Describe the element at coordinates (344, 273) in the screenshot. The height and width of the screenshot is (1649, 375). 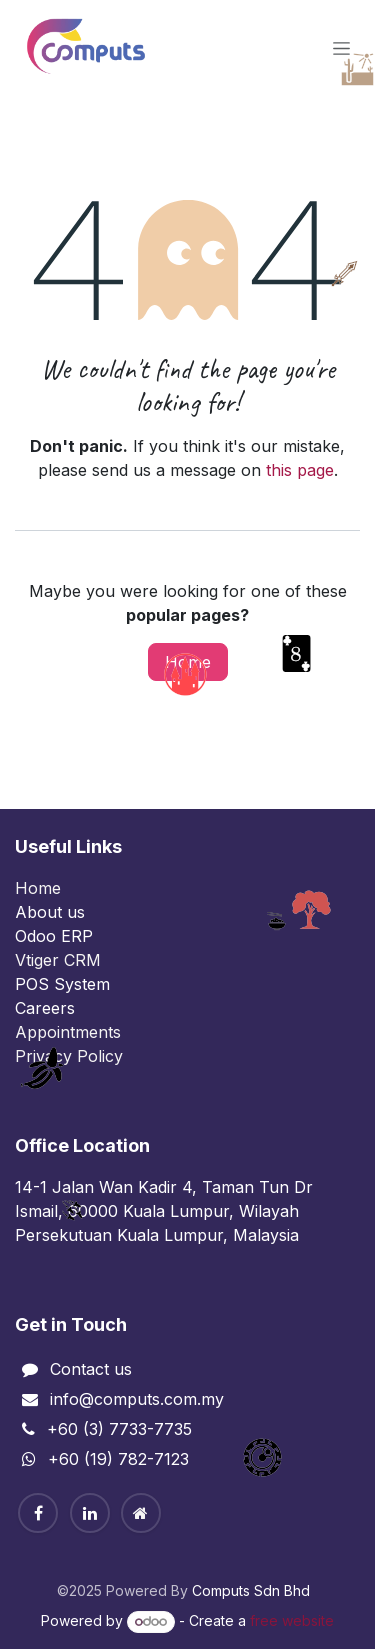
I see `equip a legendary or rare weapon` at that location.